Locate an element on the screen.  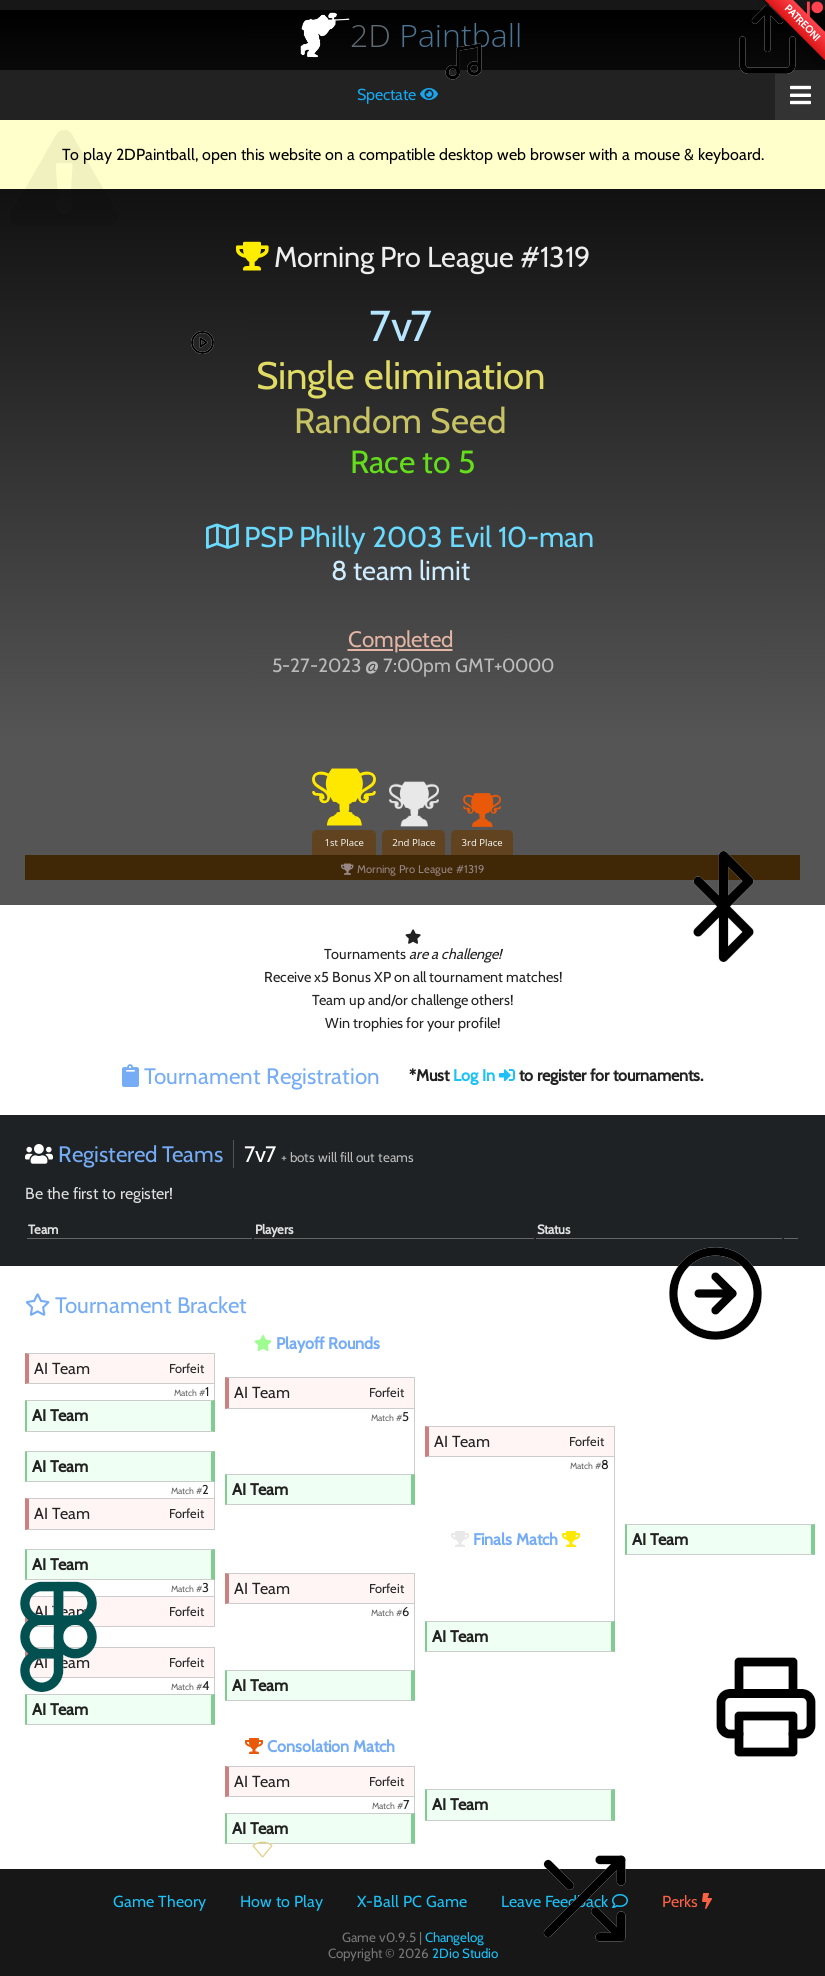
share content to another app or platform is located at coordinates (767, 39).